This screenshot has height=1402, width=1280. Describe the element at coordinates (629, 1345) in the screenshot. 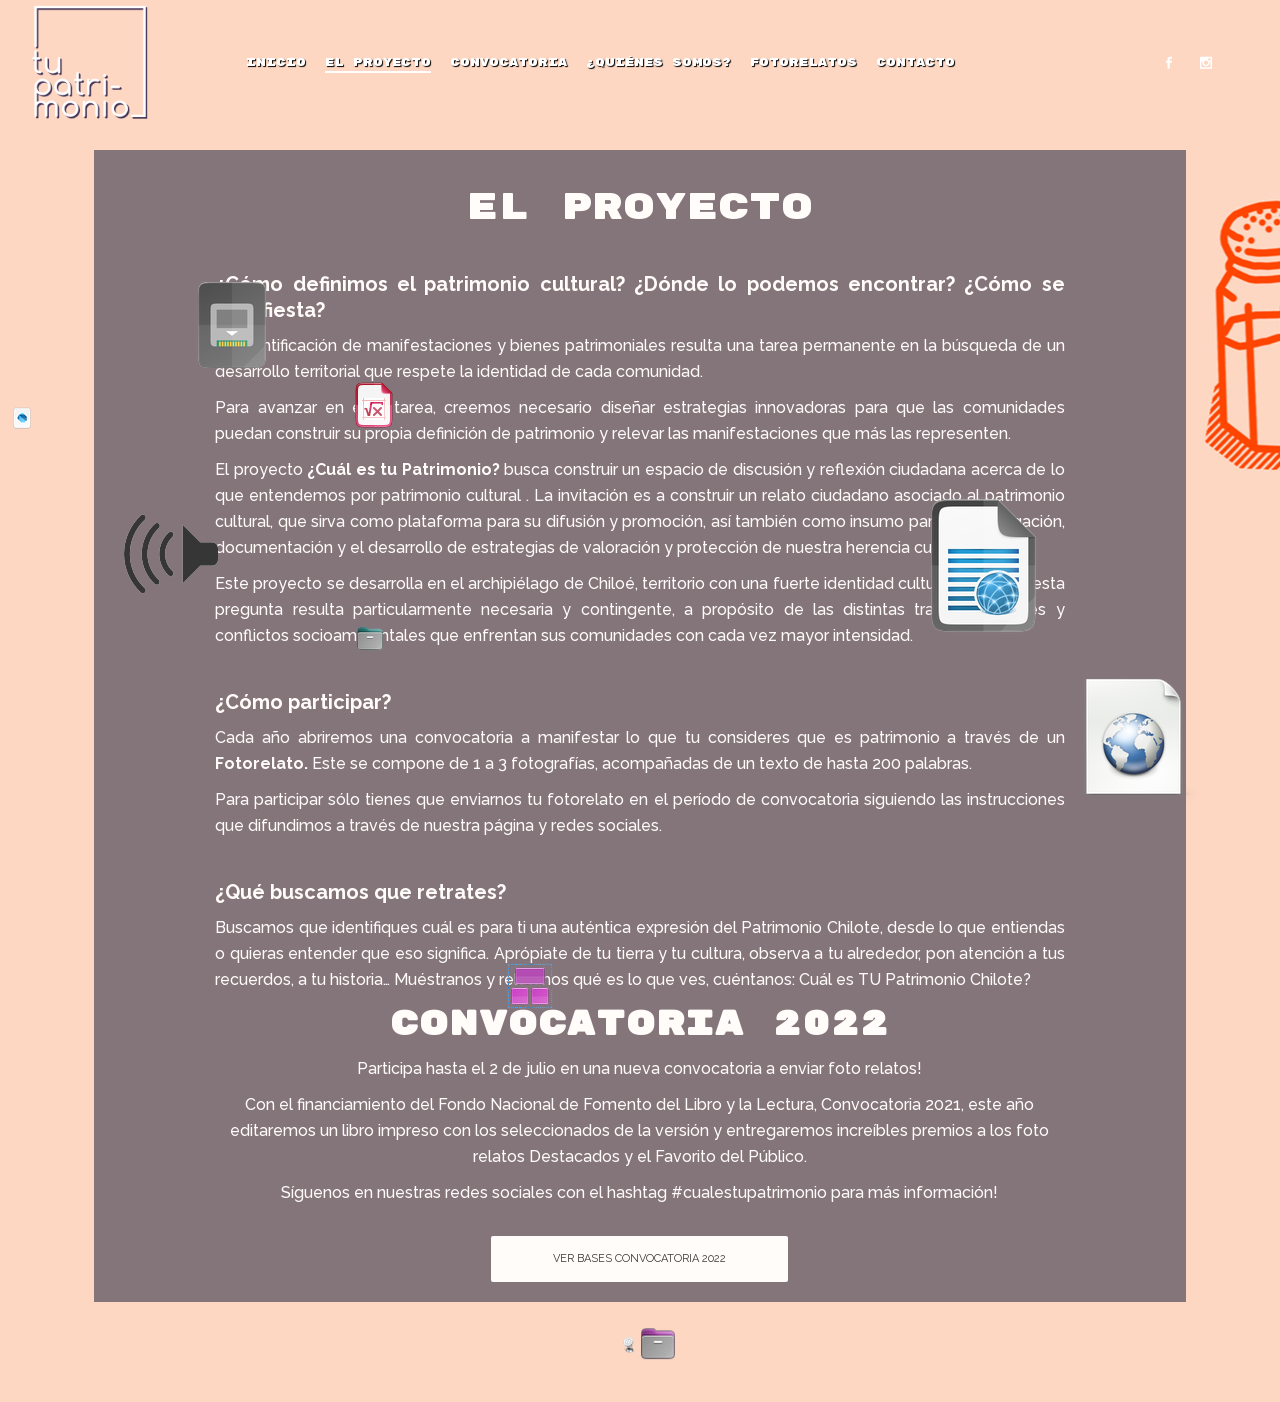

I see `open a web link or URL` at that location.